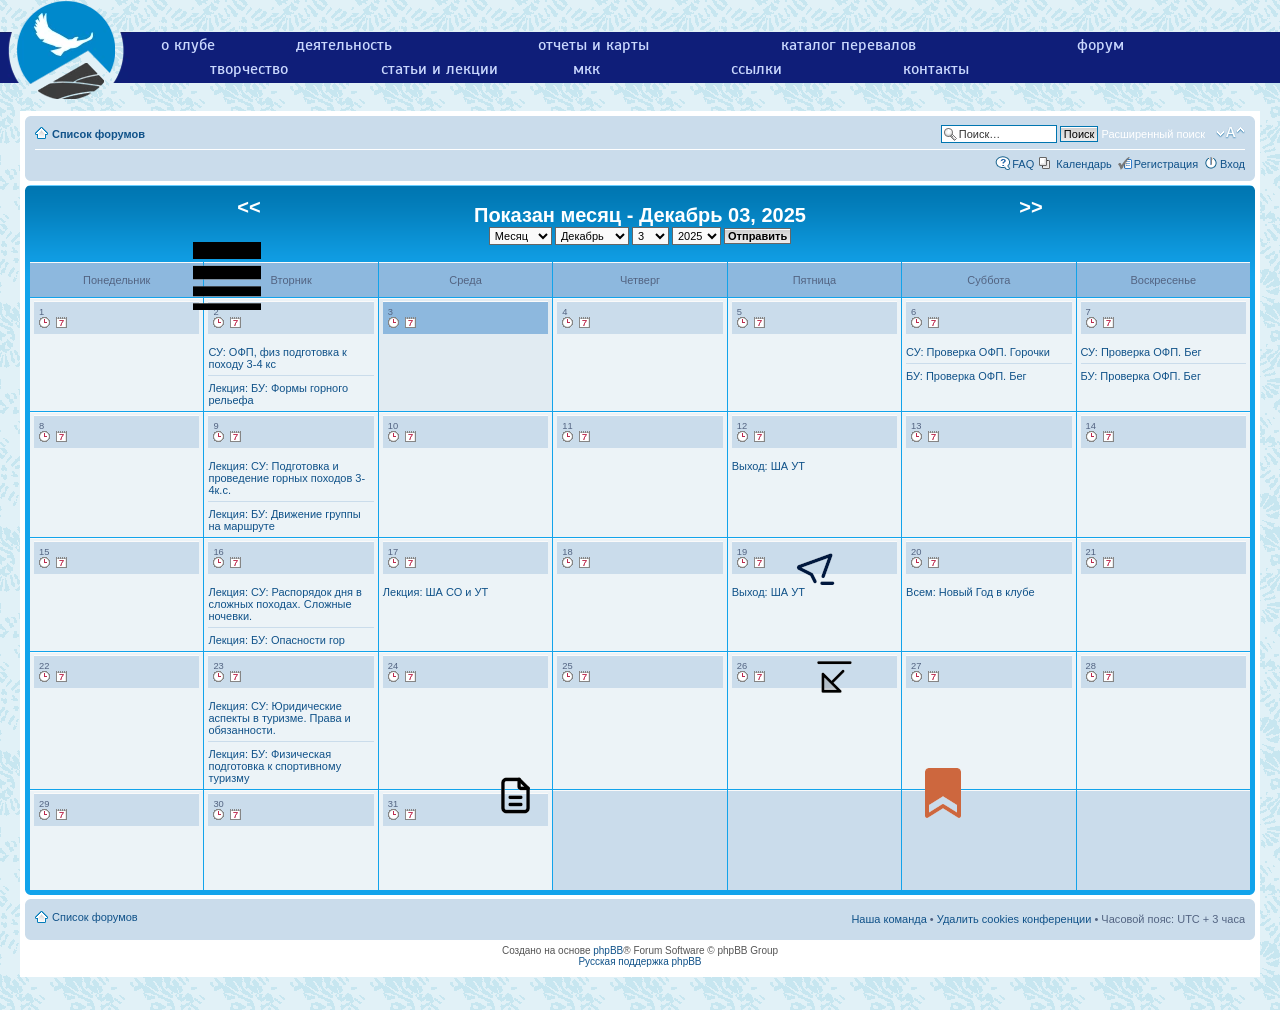 This screenshot has height=1010, width=1280. Describe the element at coordinates (815, 571) in the screenshot. I see `remove a saved location` at that location.